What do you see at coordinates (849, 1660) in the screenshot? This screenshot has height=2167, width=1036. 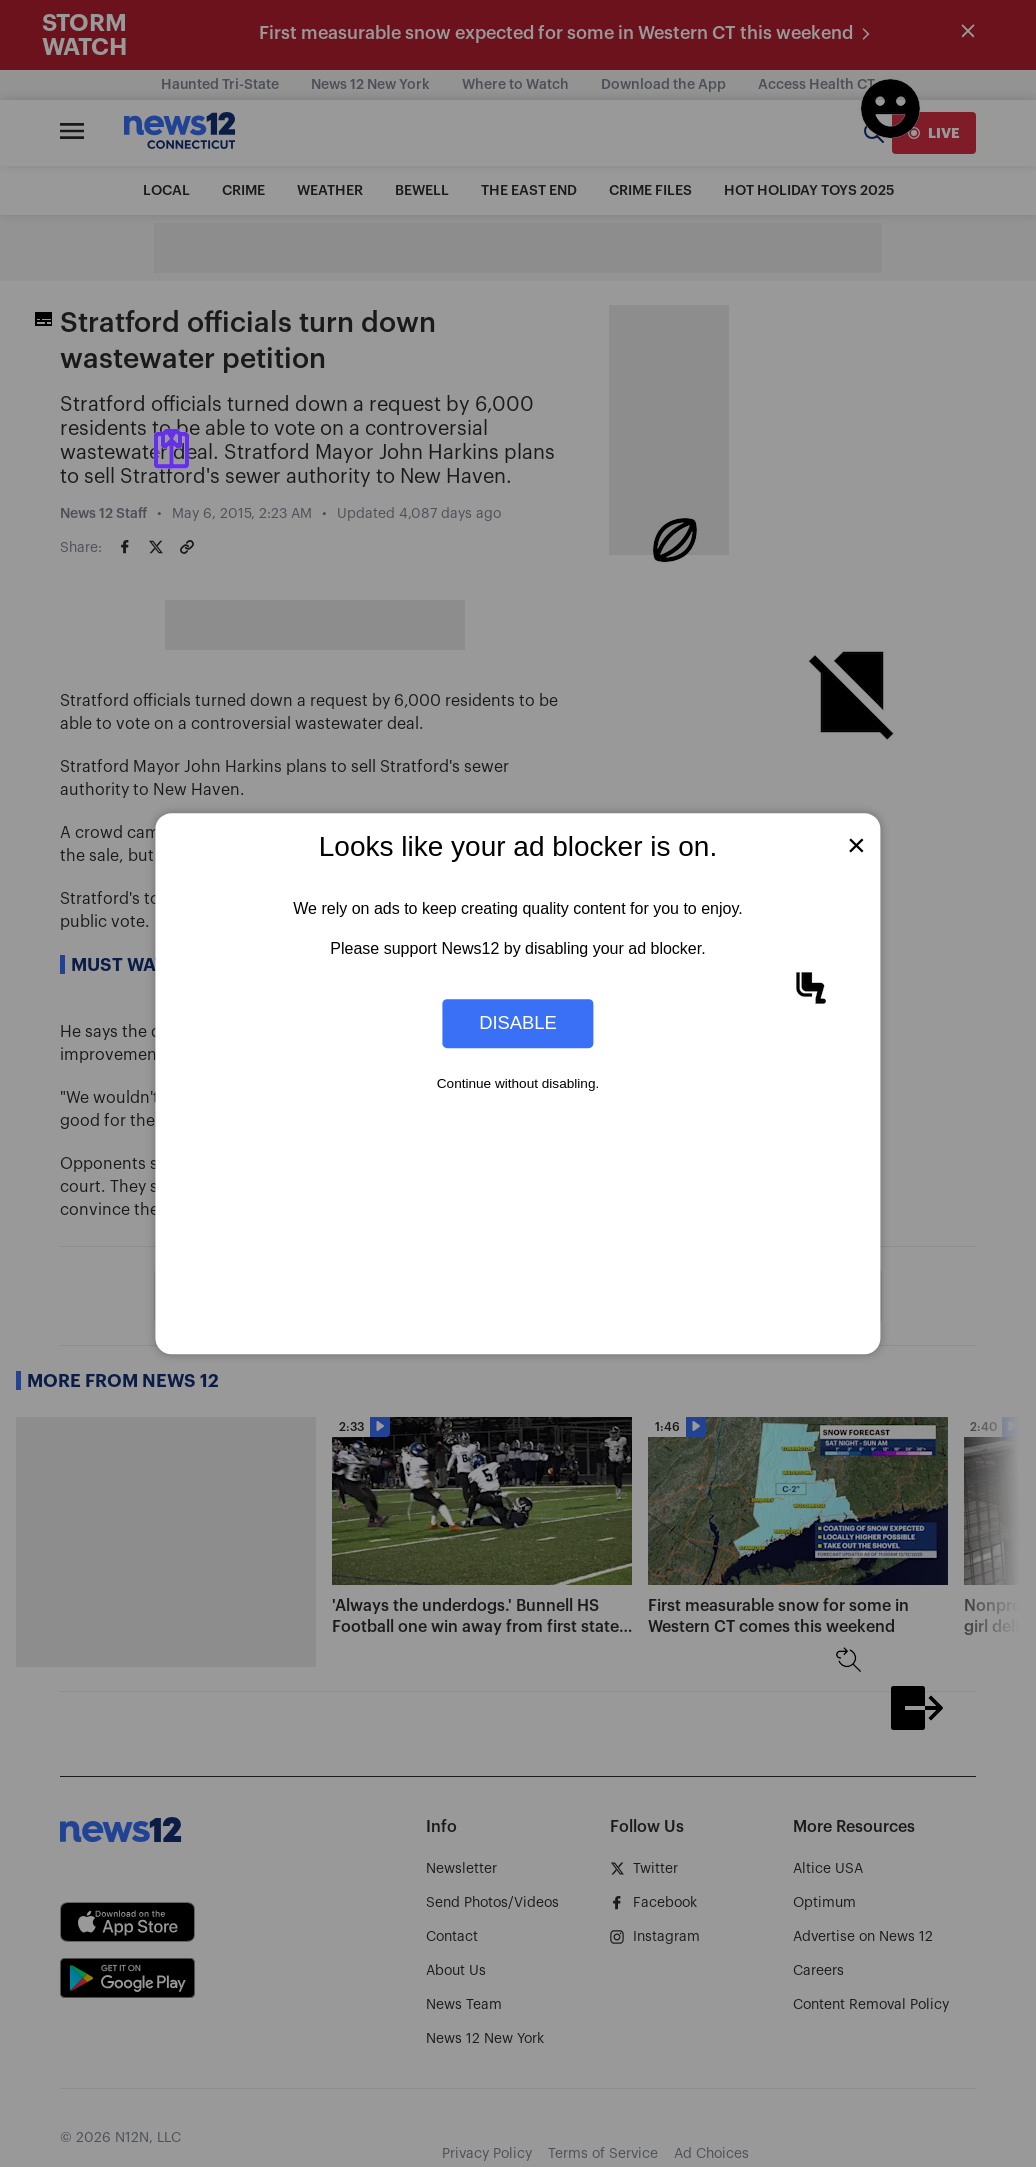 I see `go to search panel` at bounding box center [849, 1660].